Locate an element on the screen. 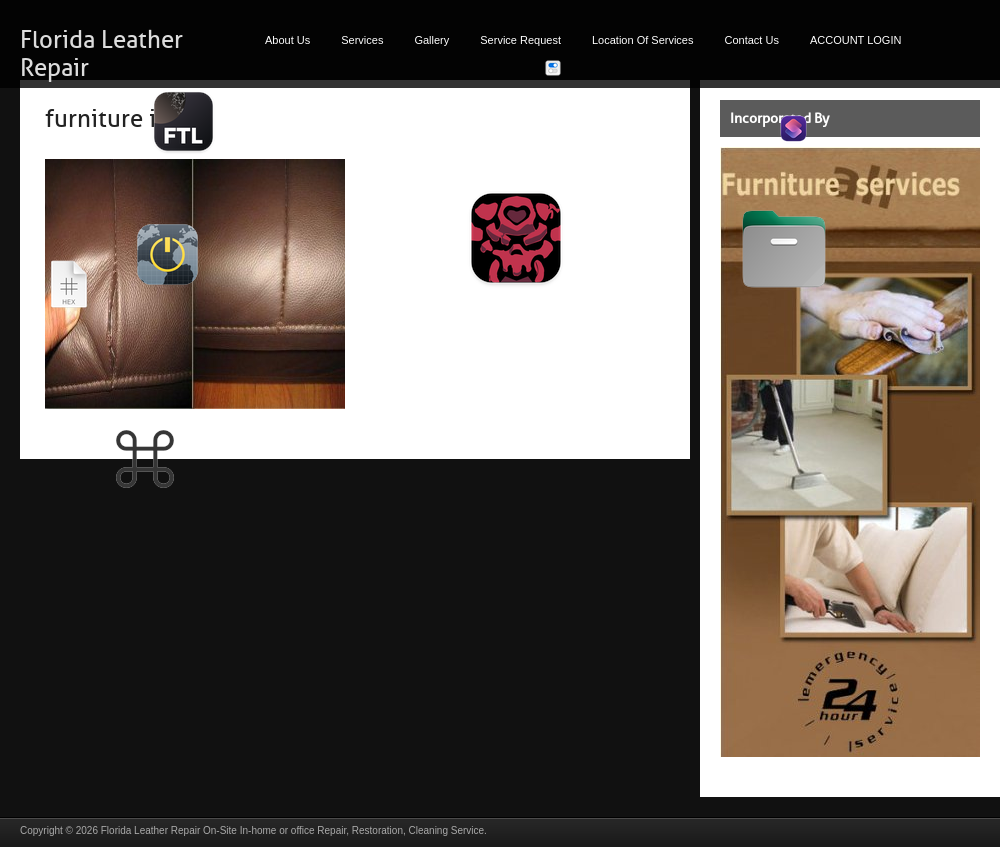  open system tweaks or customization settings is located at coordinates (553, 68).